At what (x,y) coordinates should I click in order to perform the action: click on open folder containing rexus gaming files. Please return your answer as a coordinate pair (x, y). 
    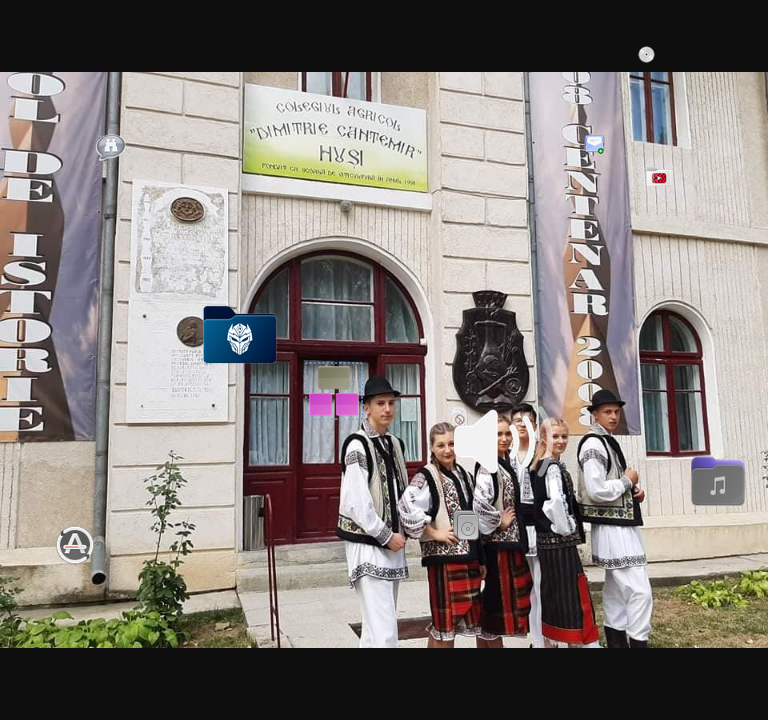
    Looking at the image, I should click on (239, 336).